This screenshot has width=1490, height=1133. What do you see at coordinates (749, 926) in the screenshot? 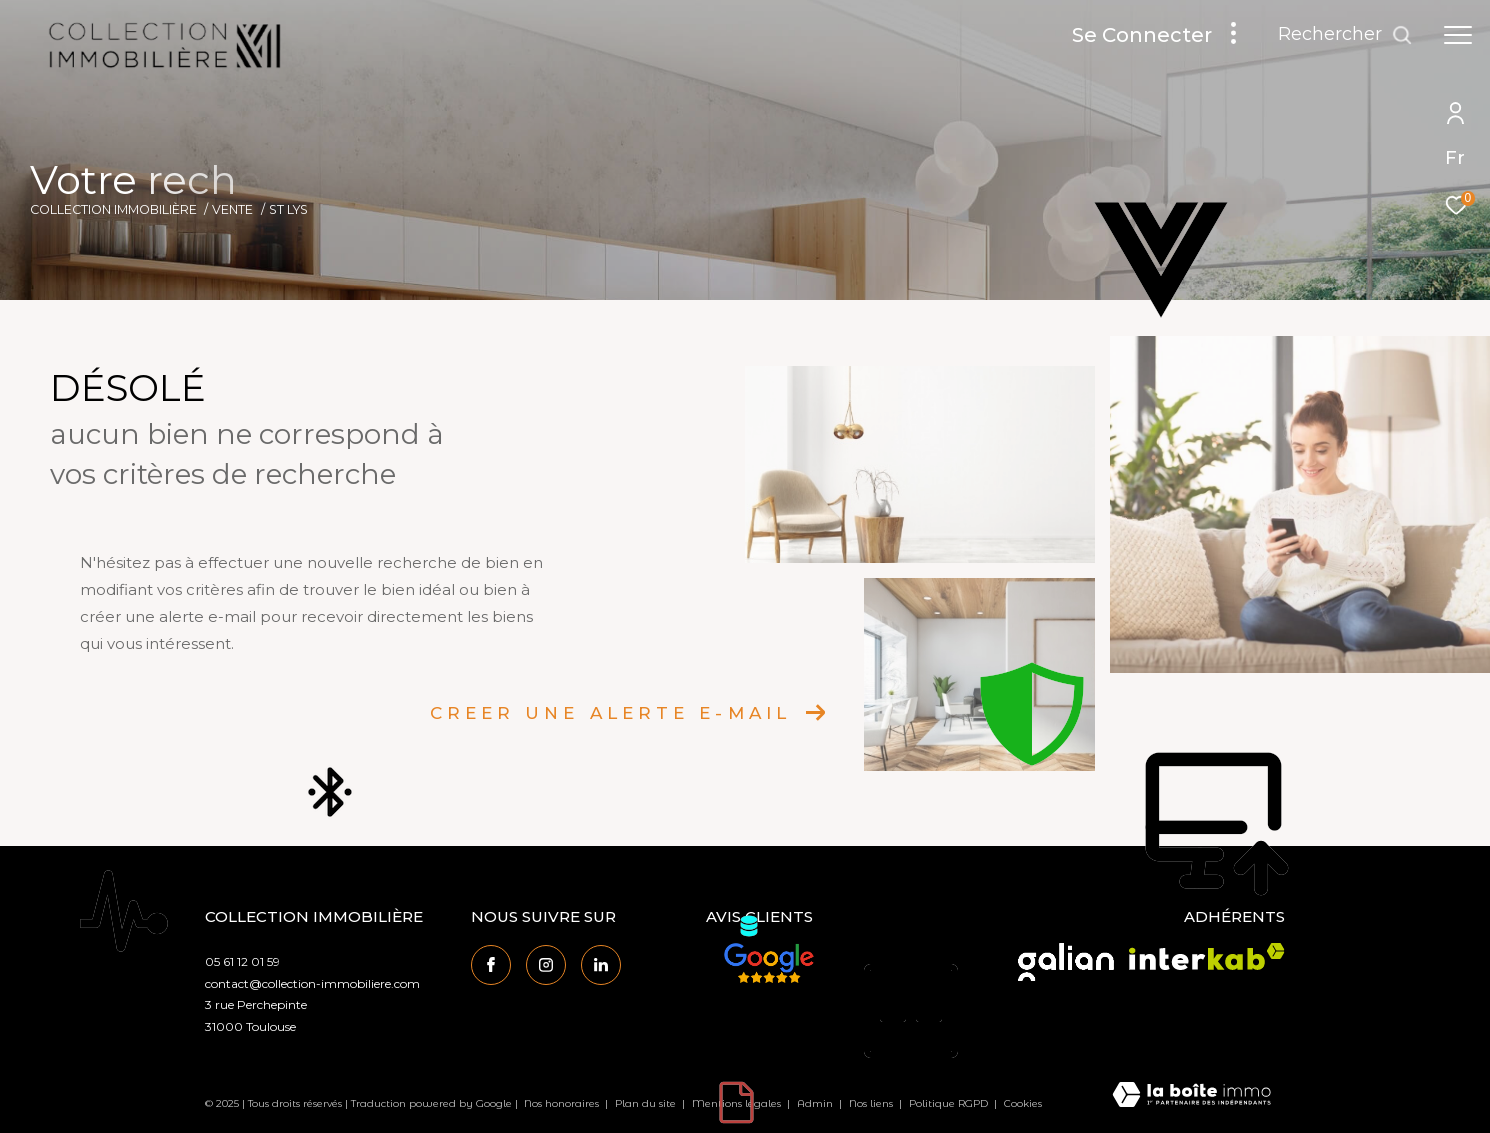
I see `access server or database settings` at bounding box center [749, 926].